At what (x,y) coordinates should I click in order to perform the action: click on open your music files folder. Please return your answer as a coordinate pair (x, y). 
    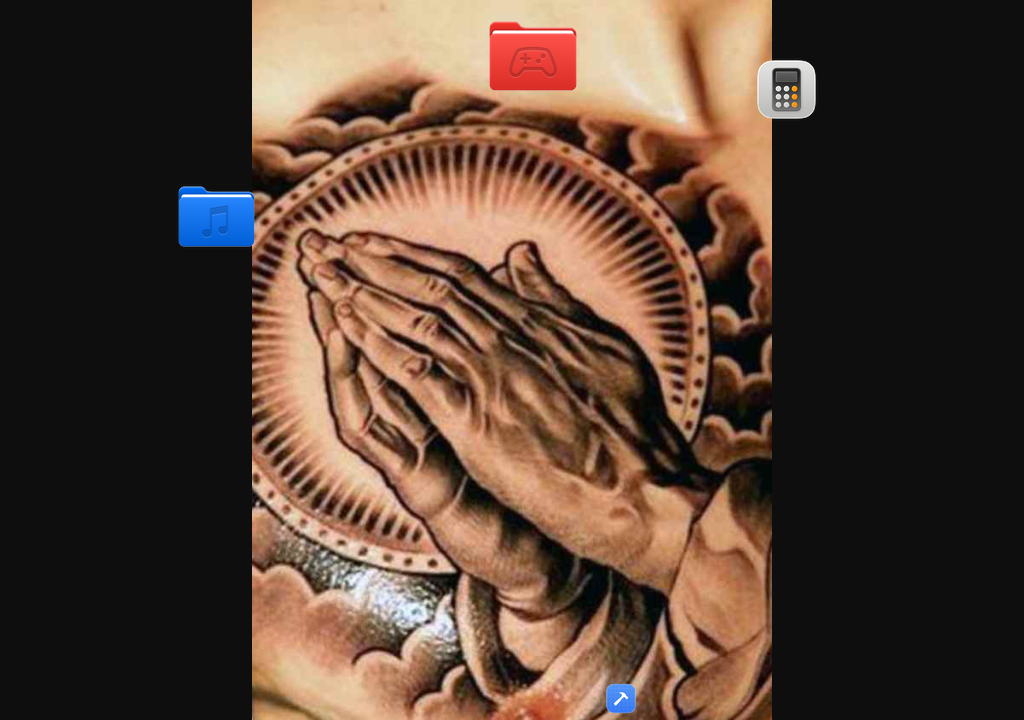
    Looking at the image, I should click on (216, 216).